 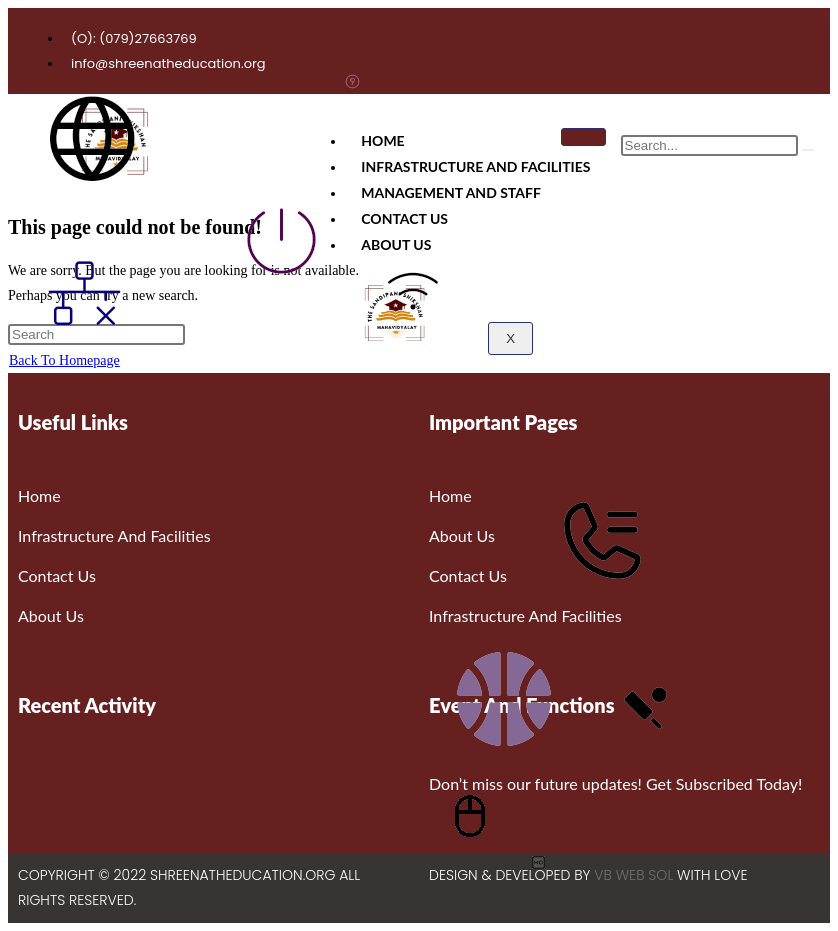 What do you see at coordinates (604, 539) in the screenshot?
I see `view contact list or phone directory` at bounding box center [604, 539].